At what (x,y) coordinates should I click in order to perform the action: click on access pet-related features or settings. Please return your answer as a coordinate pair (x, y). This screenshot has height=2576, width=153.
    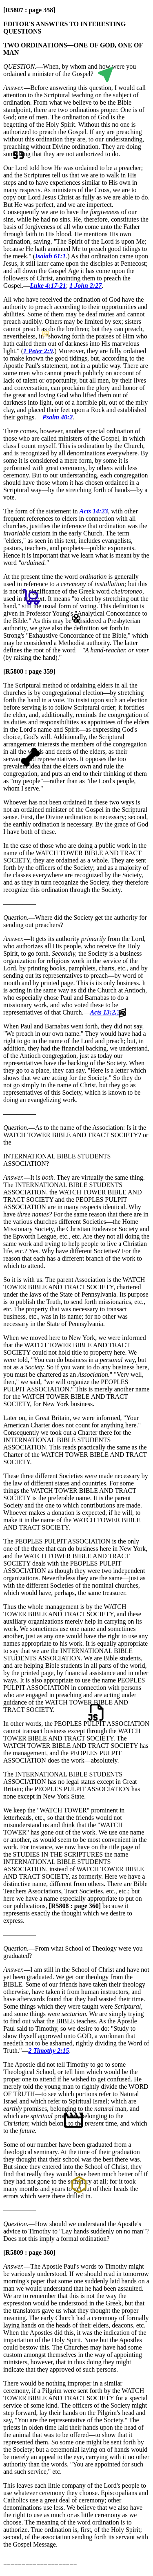
    Looking at the image, I should click on (30, 757).